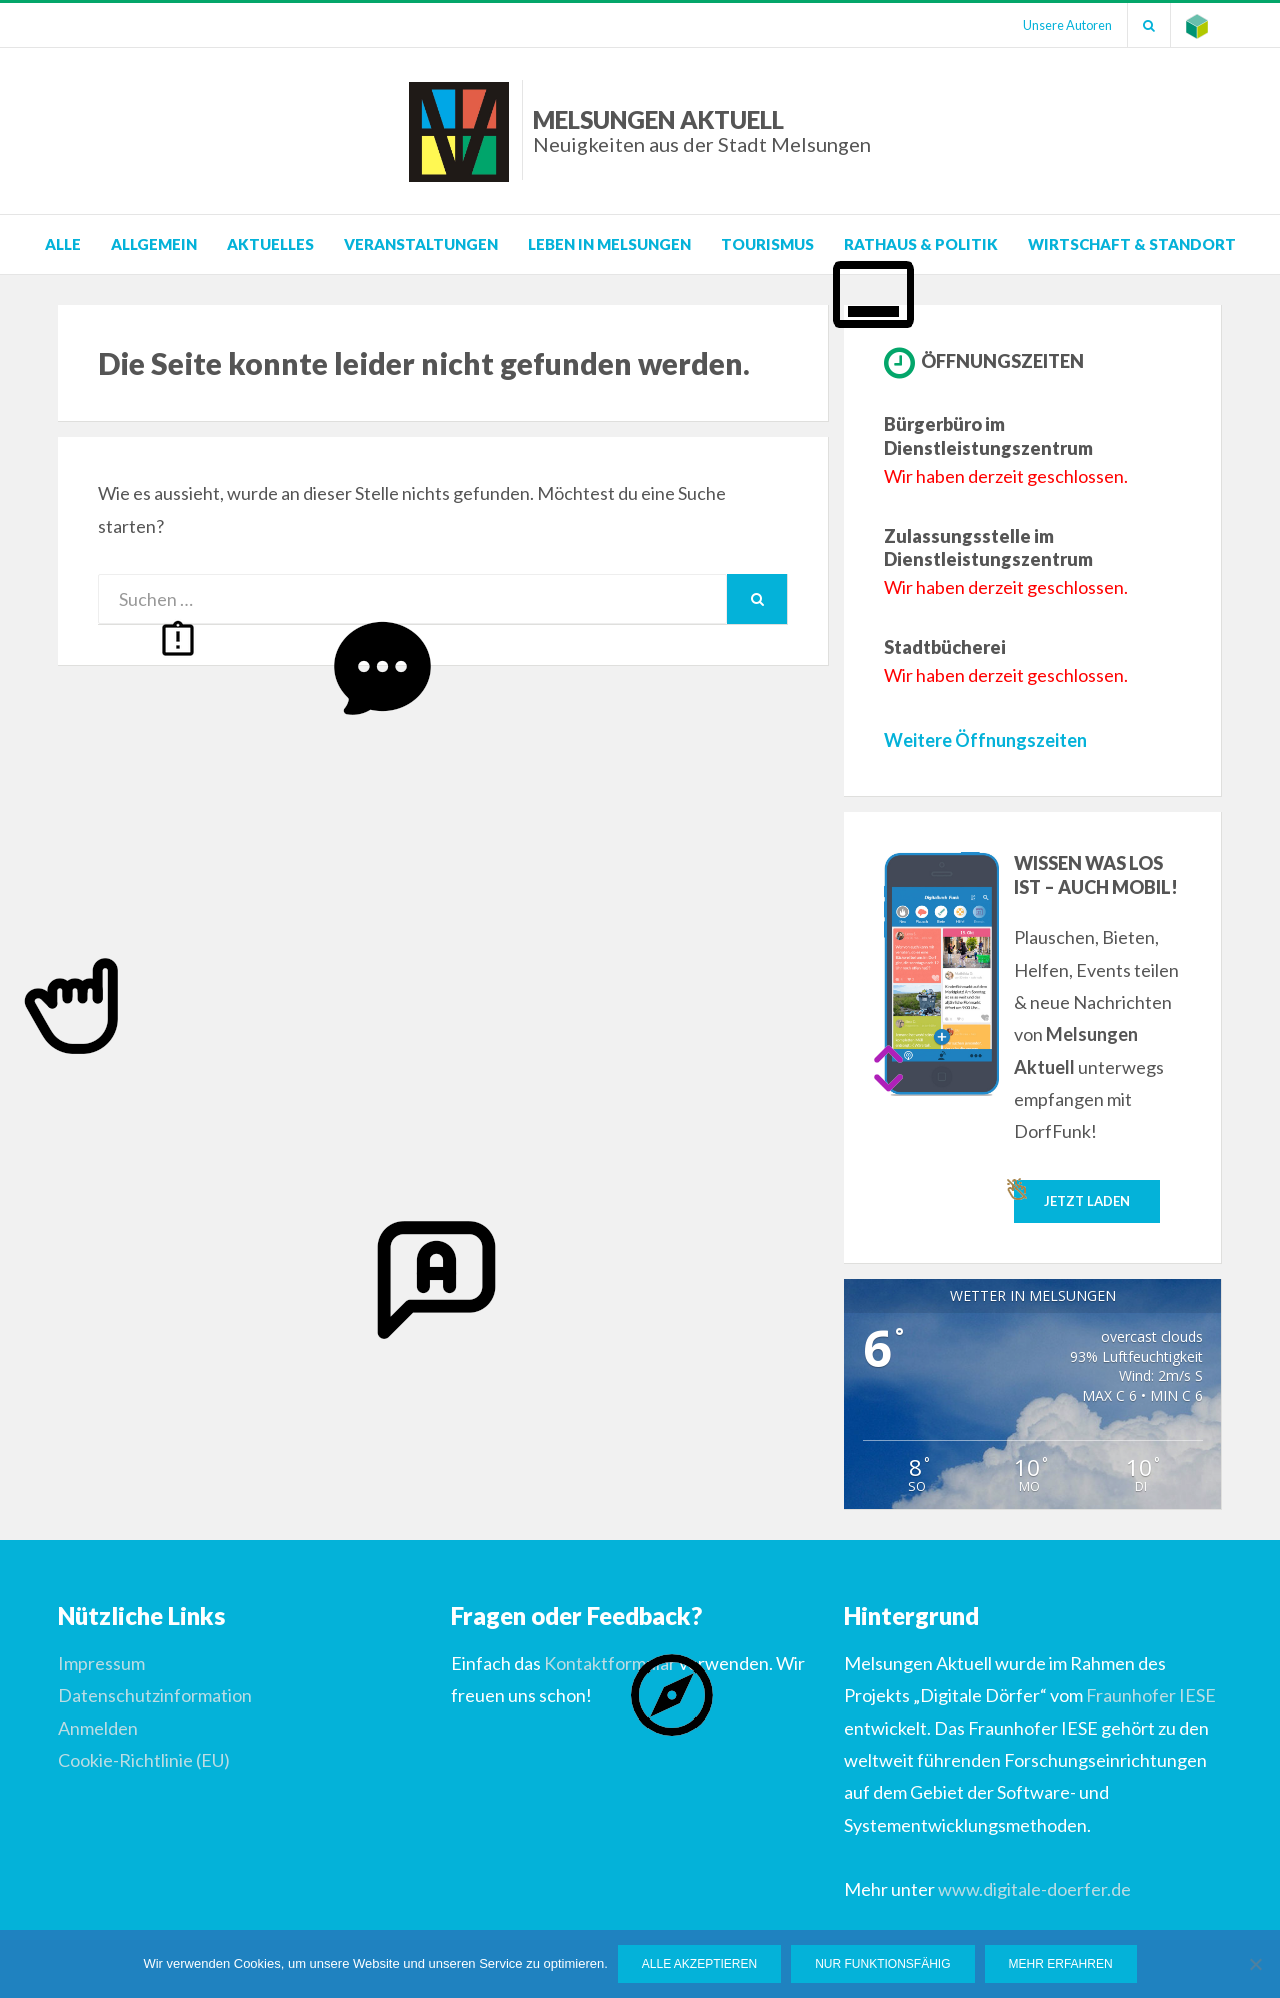  What do you see at coordinates (672, 1695) in the screenshot?
I see `explore nearby content or locations` at bounding box center [672, 1695].